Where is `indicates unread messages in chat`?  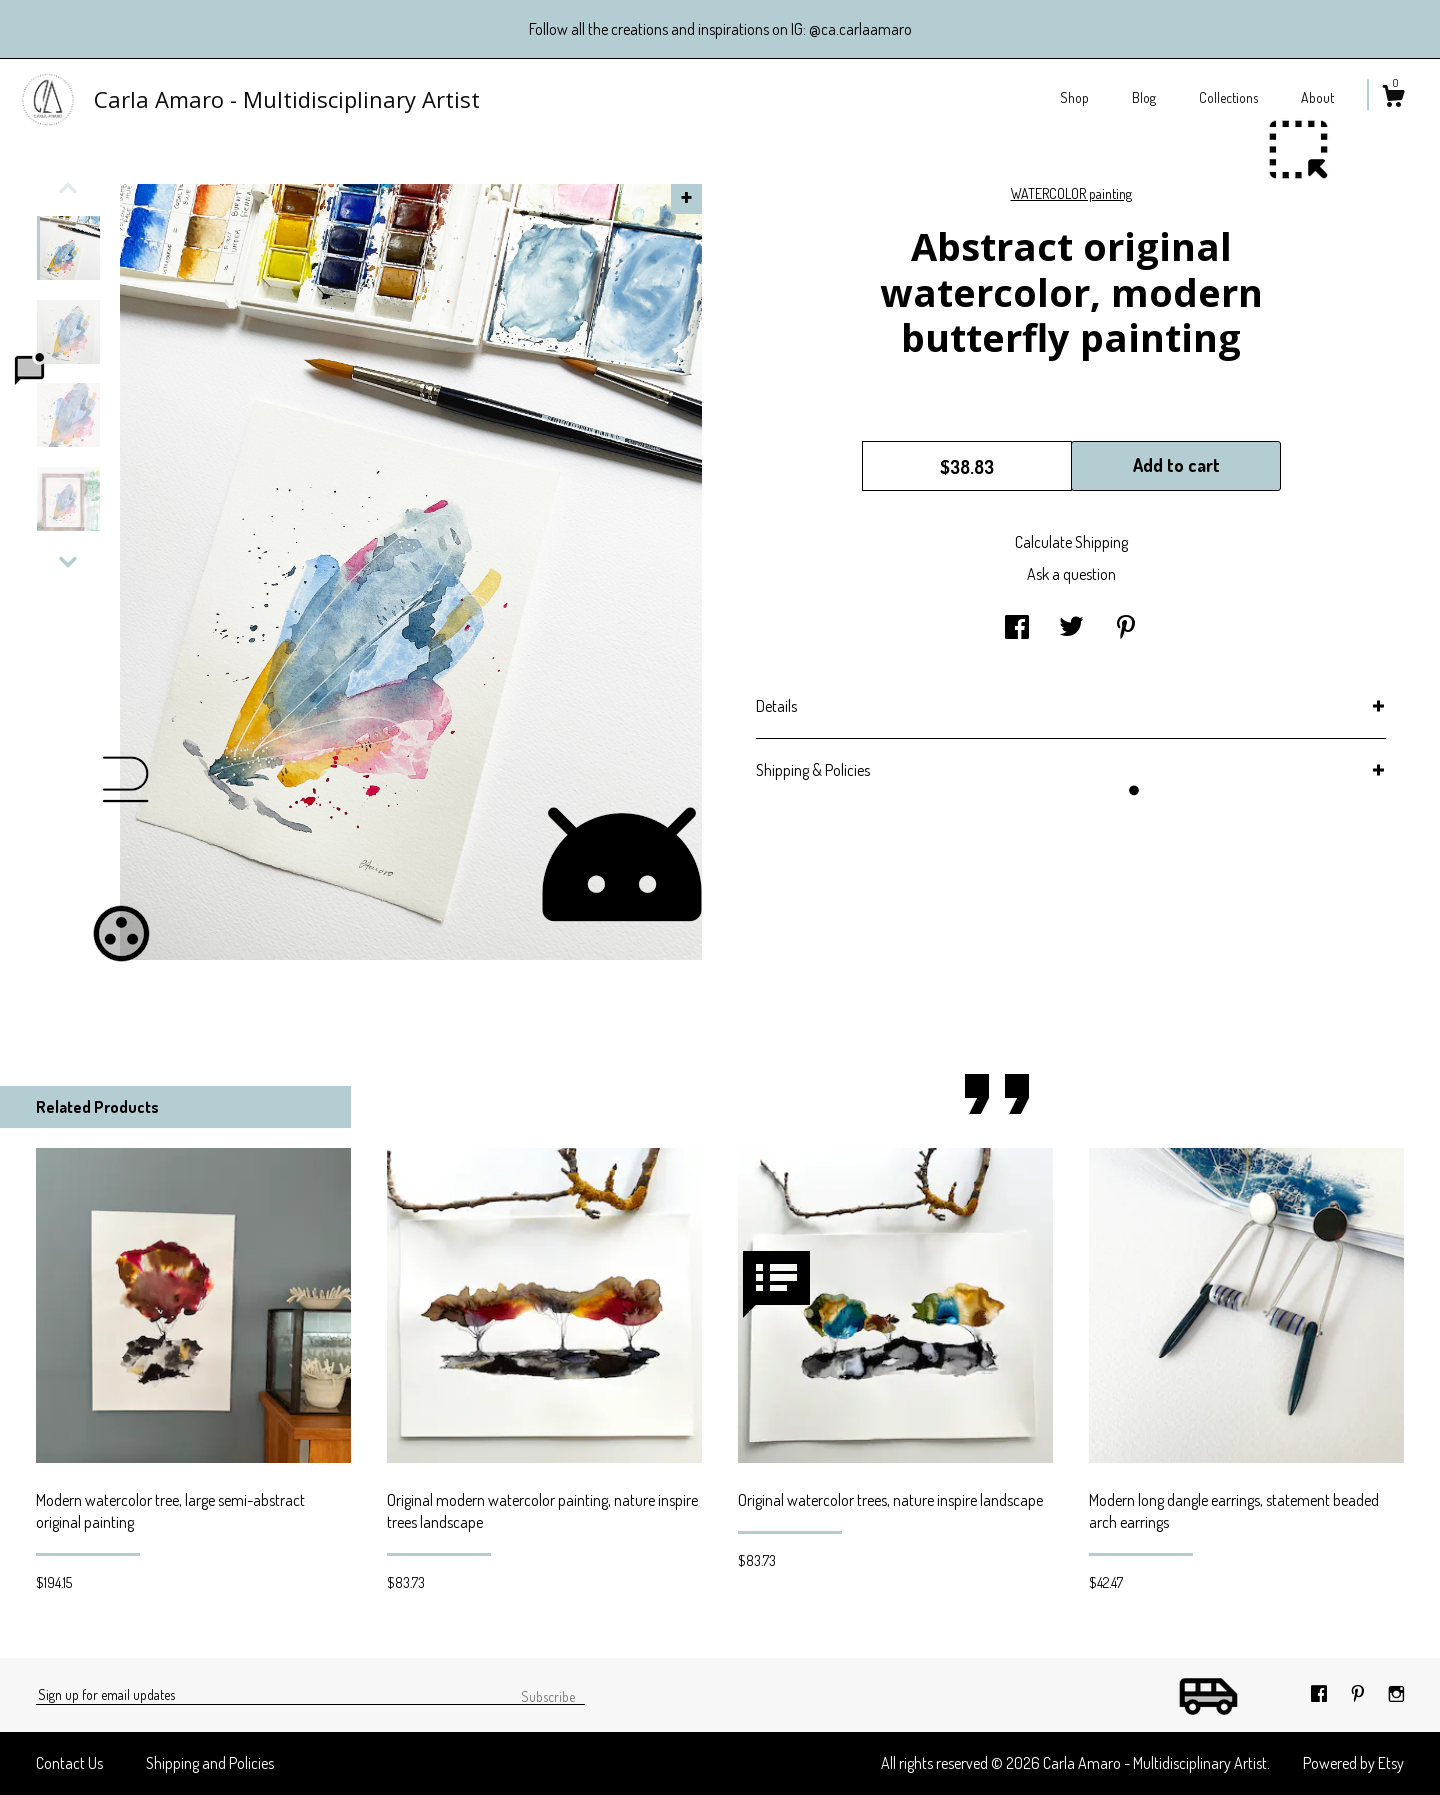 indicates unread messages in chat is located at coordinates (29, 370).